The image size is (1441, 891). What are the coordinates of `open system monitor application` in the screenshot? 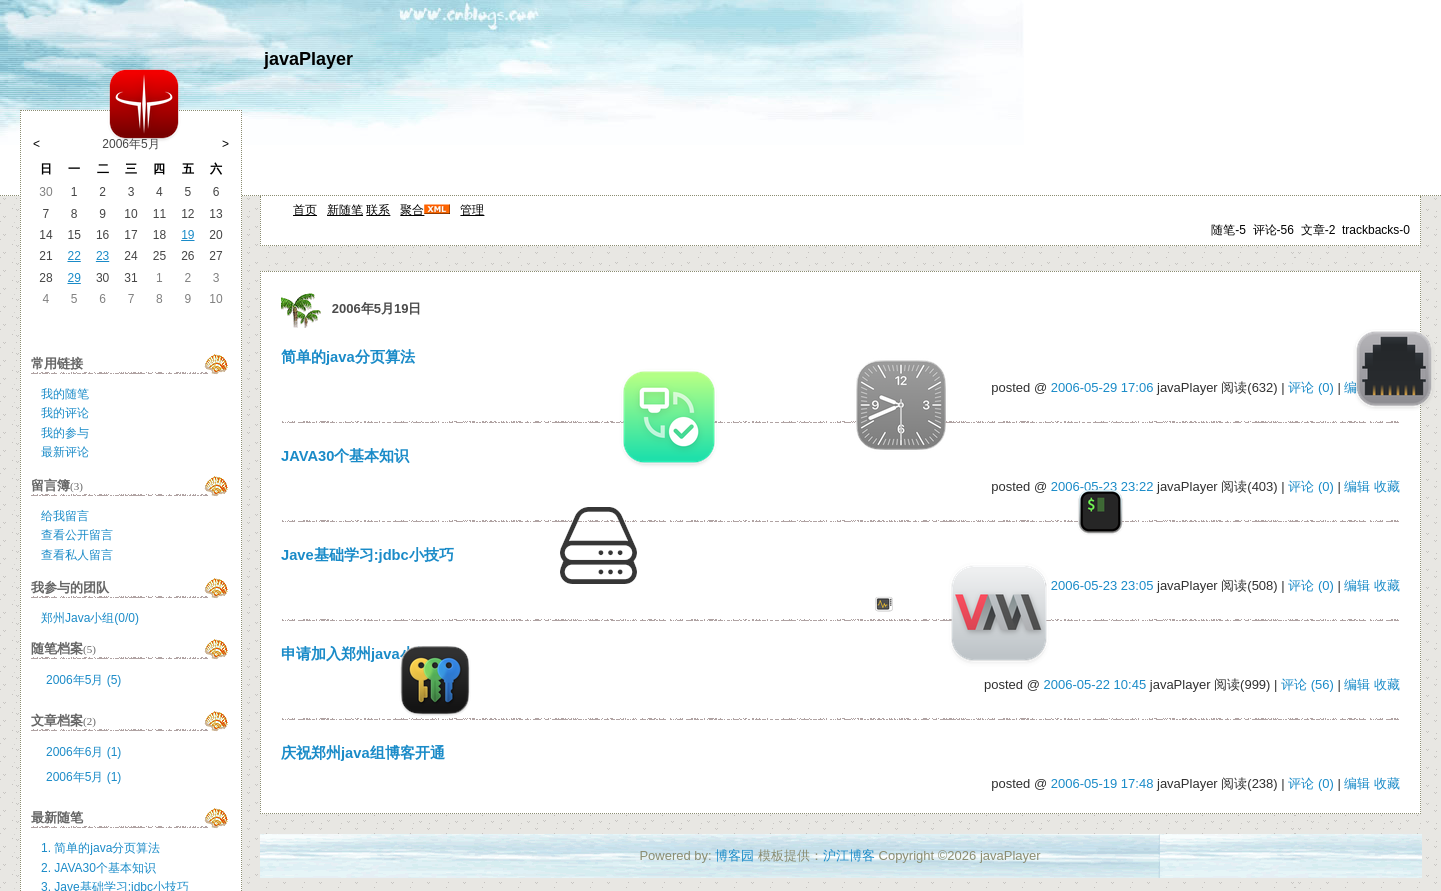 It's located at (884, 604).